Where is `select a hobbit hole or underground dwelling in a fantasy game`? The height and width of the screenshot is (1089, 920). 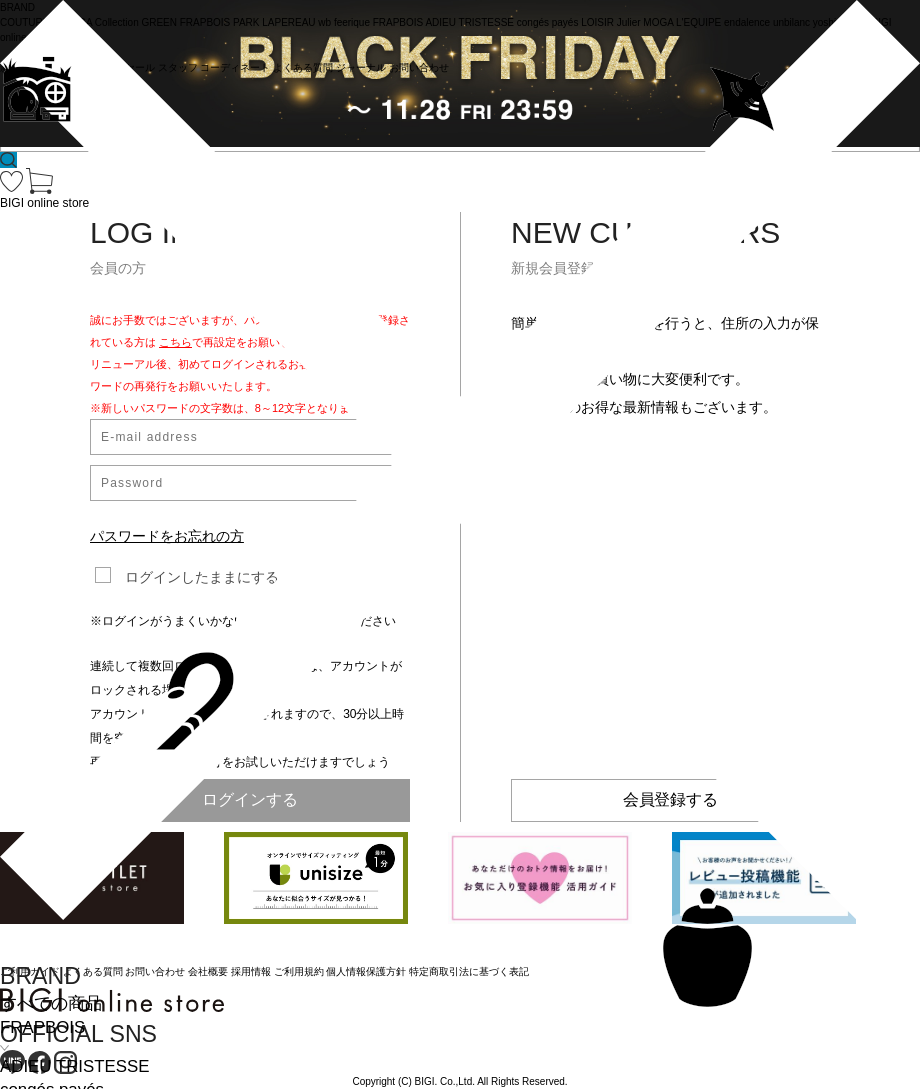
select a hobbit hole or underground dwelling in a fantasy game is located at coordinates (37, 88).